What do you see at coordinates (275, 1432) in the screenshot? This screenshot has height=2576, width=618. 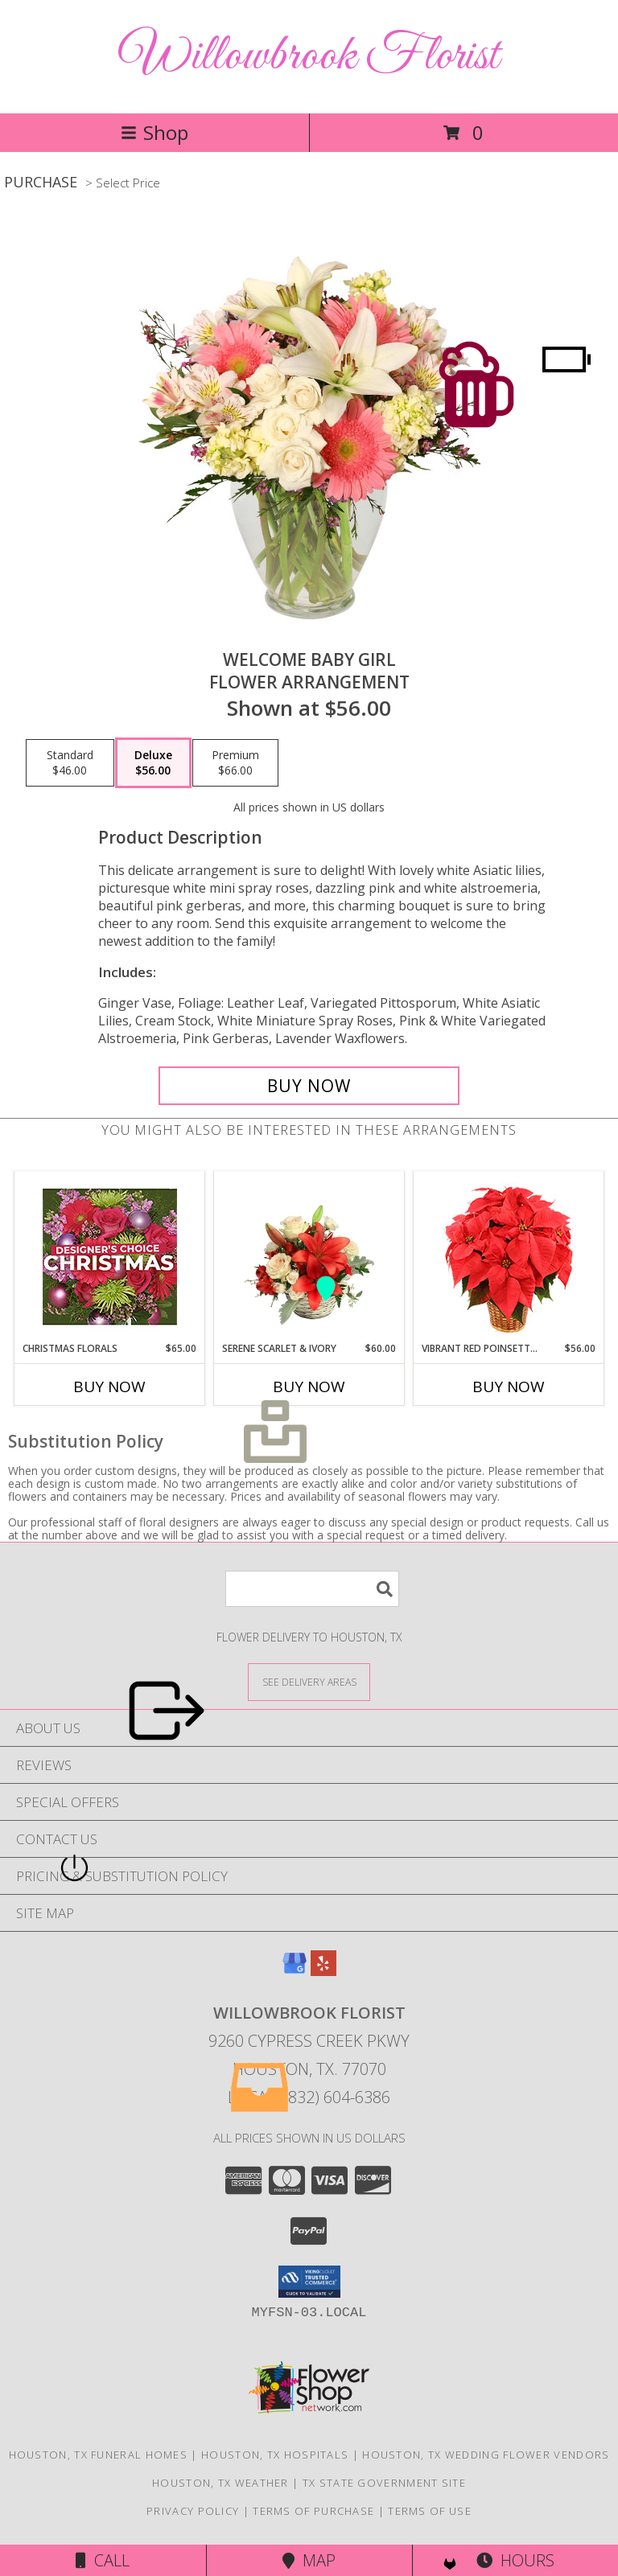 I see `access unsplash photo library` at bounding box center [275, 1432].